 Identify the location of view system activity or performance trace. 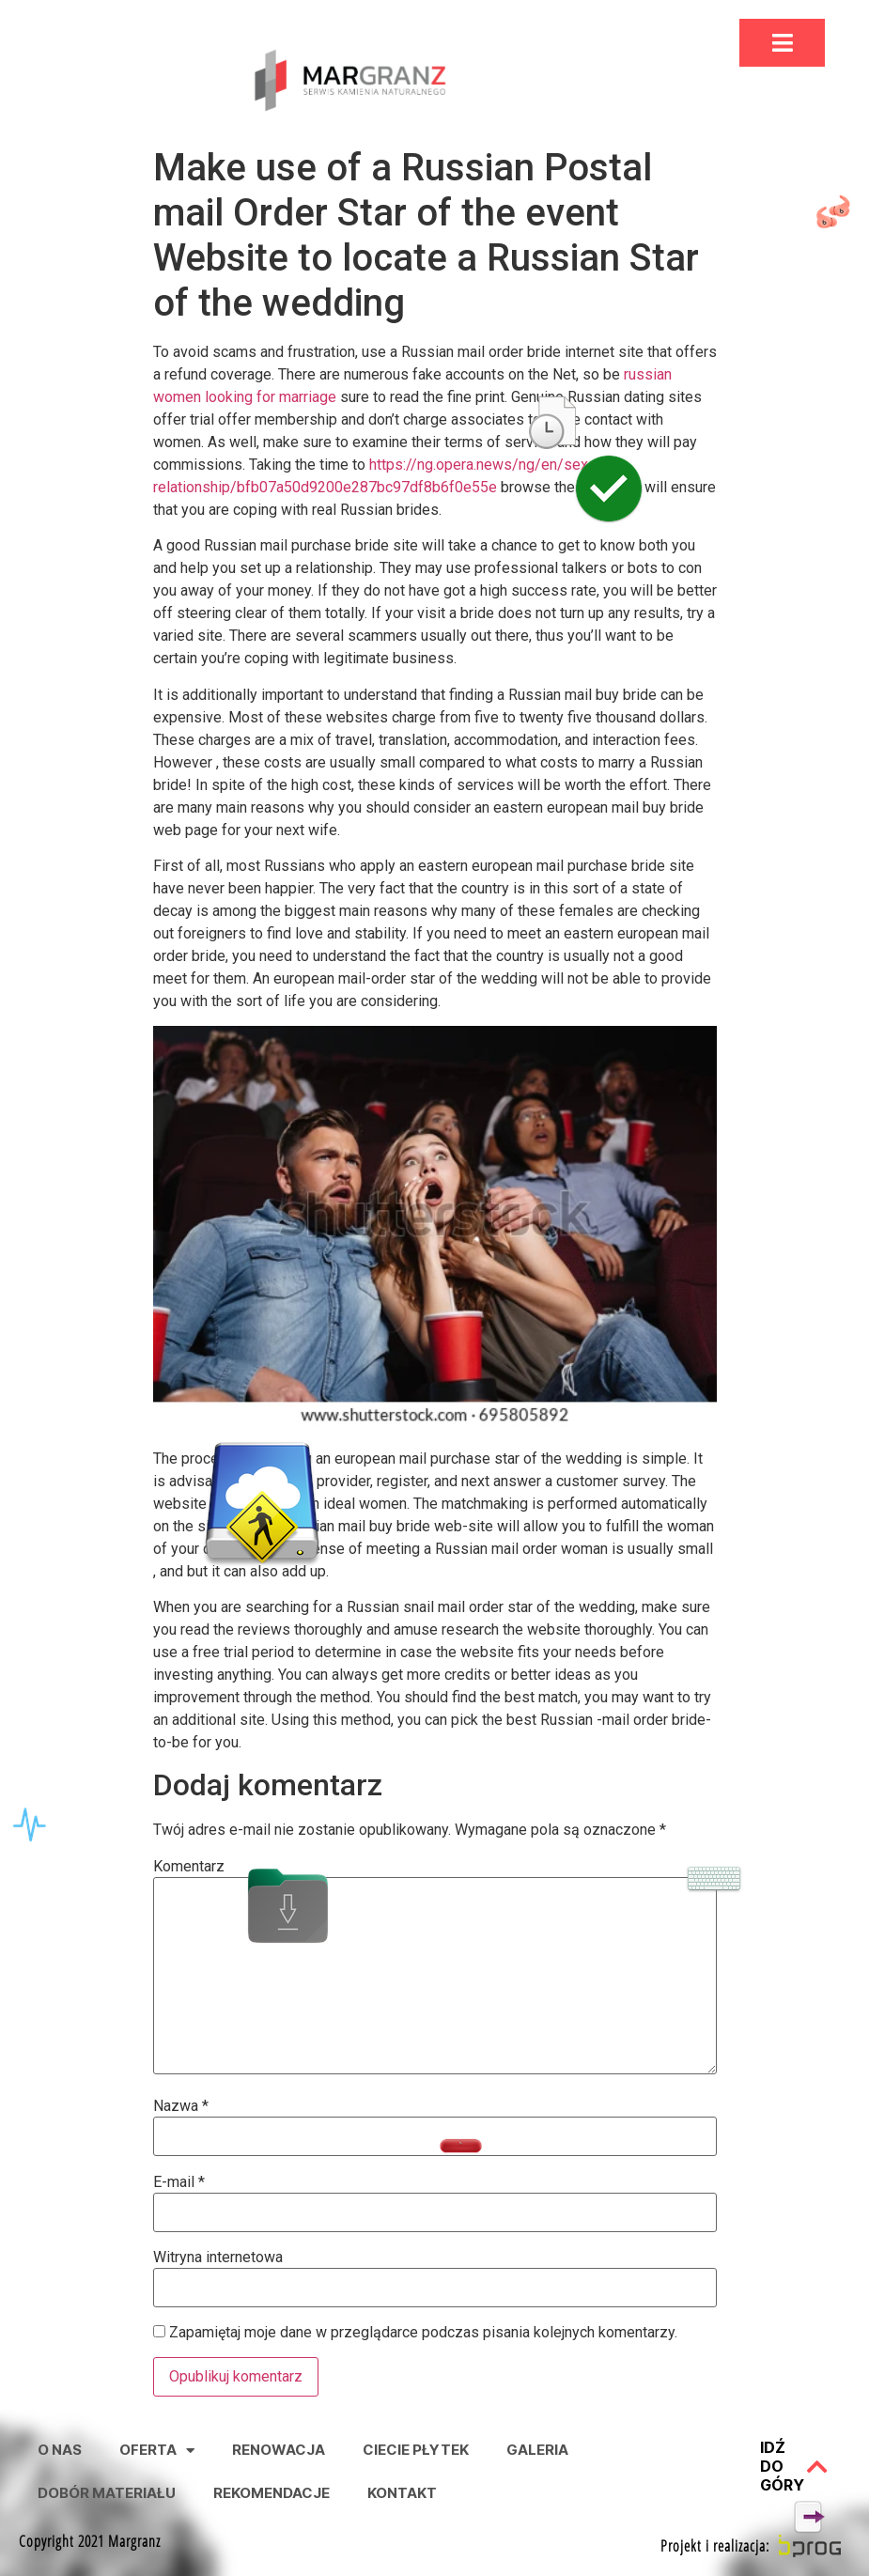
(29, 1823).